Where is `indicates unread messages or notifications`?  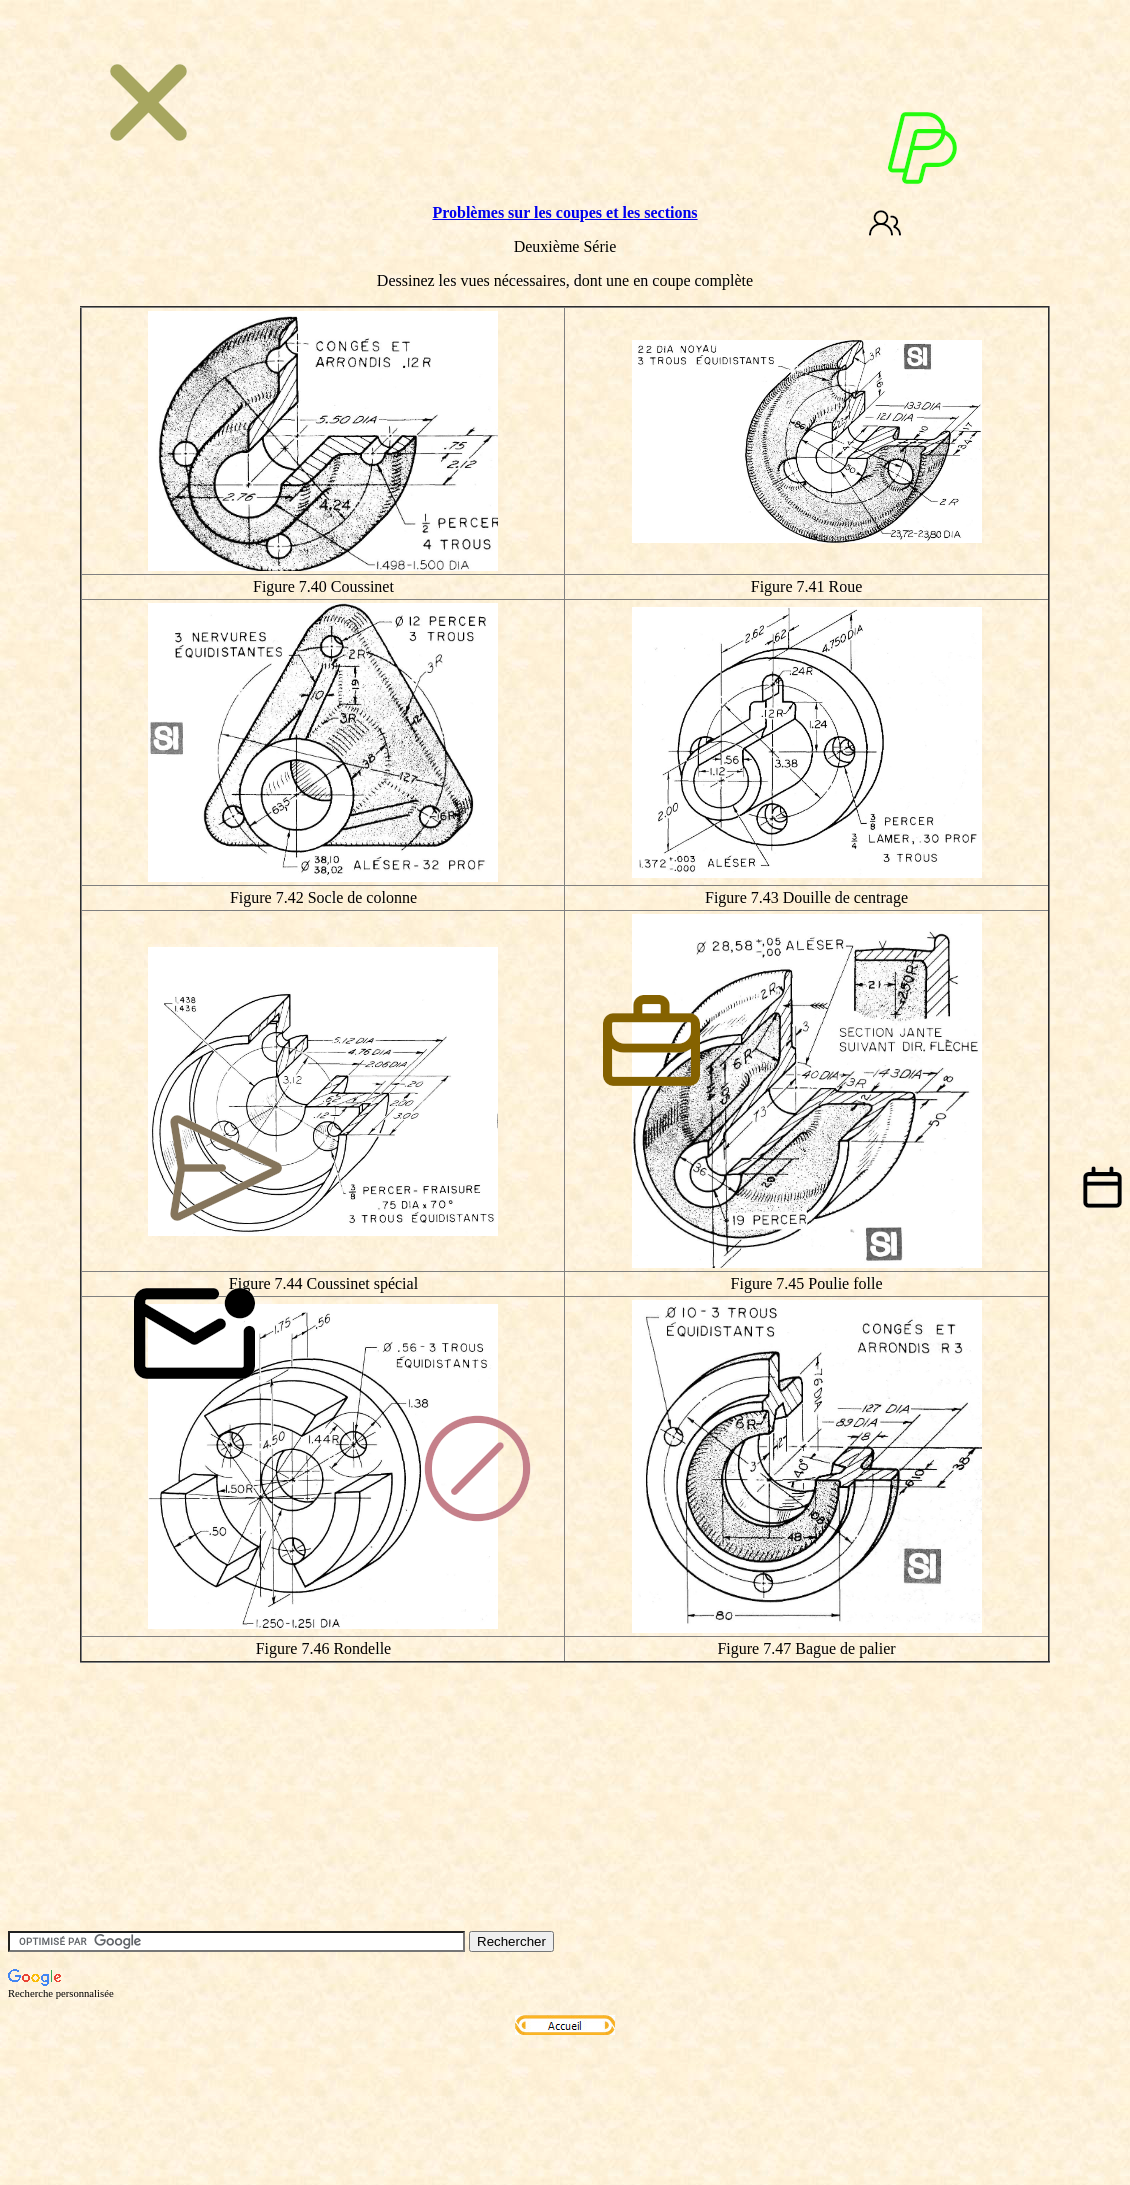
indicates unread messages or notifications is located at coordinates (194, 1333).